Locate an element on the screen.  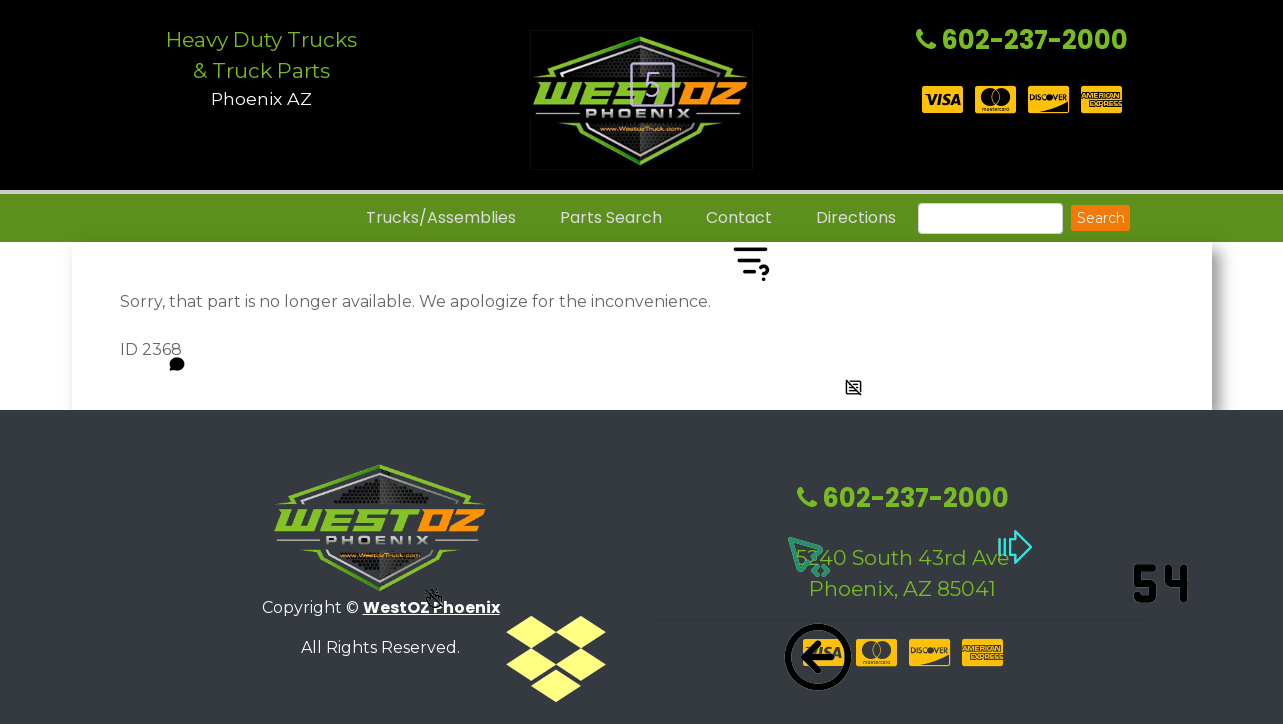
skip forward or advance to next item is located at coordinates (1014, 547).